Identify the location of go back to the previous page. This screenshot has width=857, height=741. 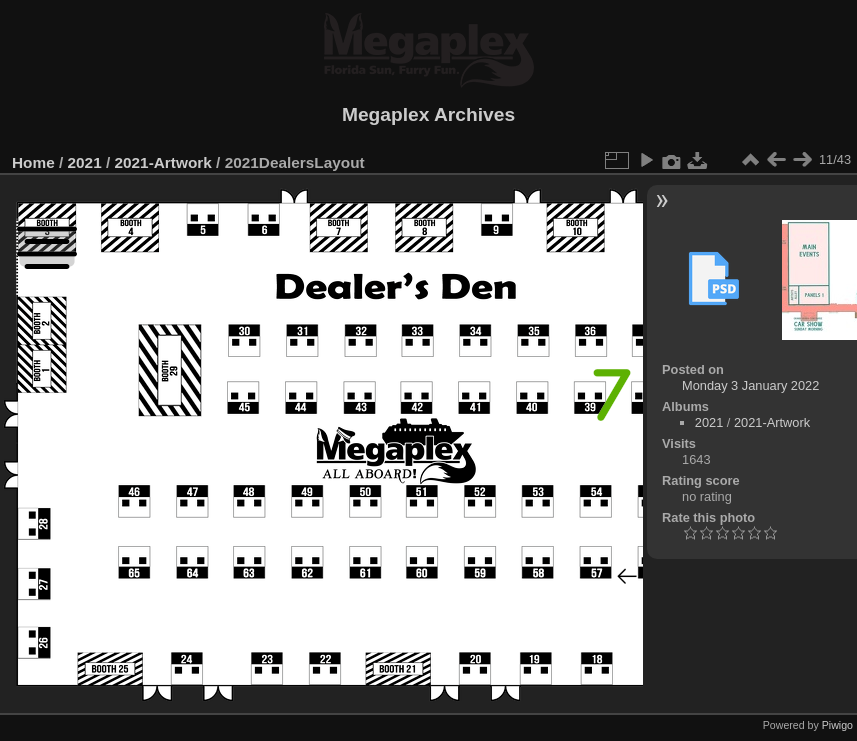
(627, 576).